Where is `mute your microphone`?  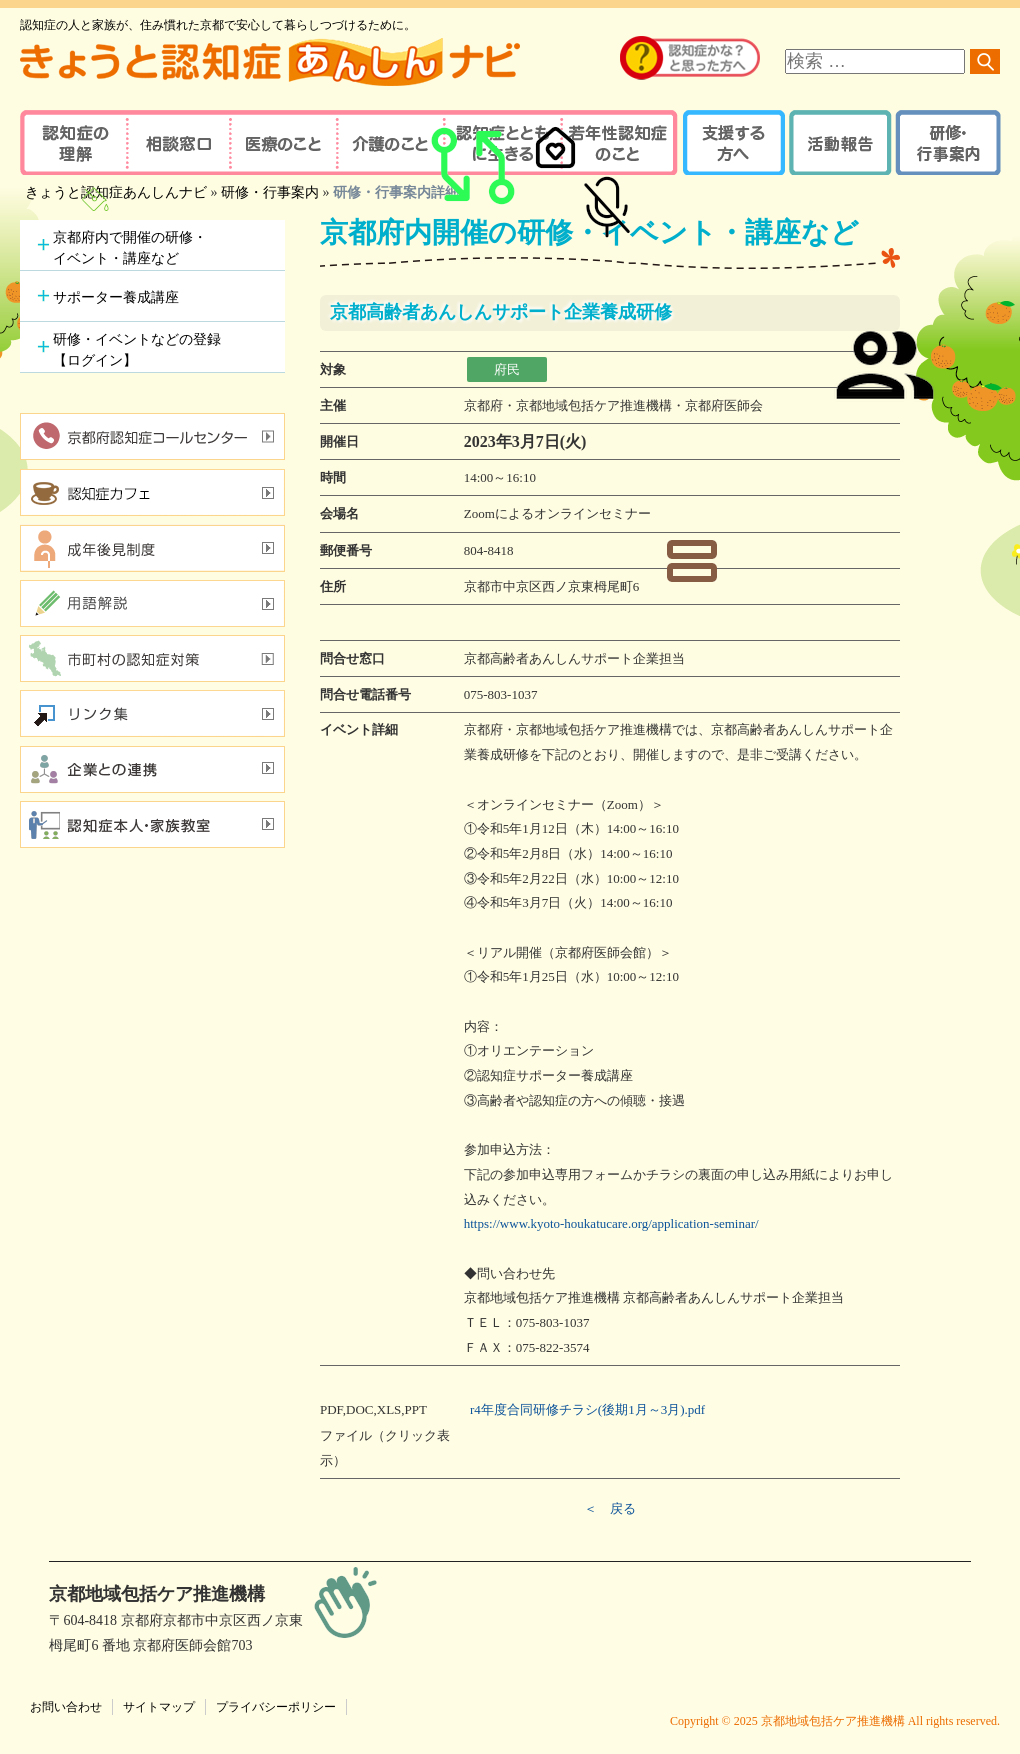
mute your microphone is located at coordinates (607, 206).